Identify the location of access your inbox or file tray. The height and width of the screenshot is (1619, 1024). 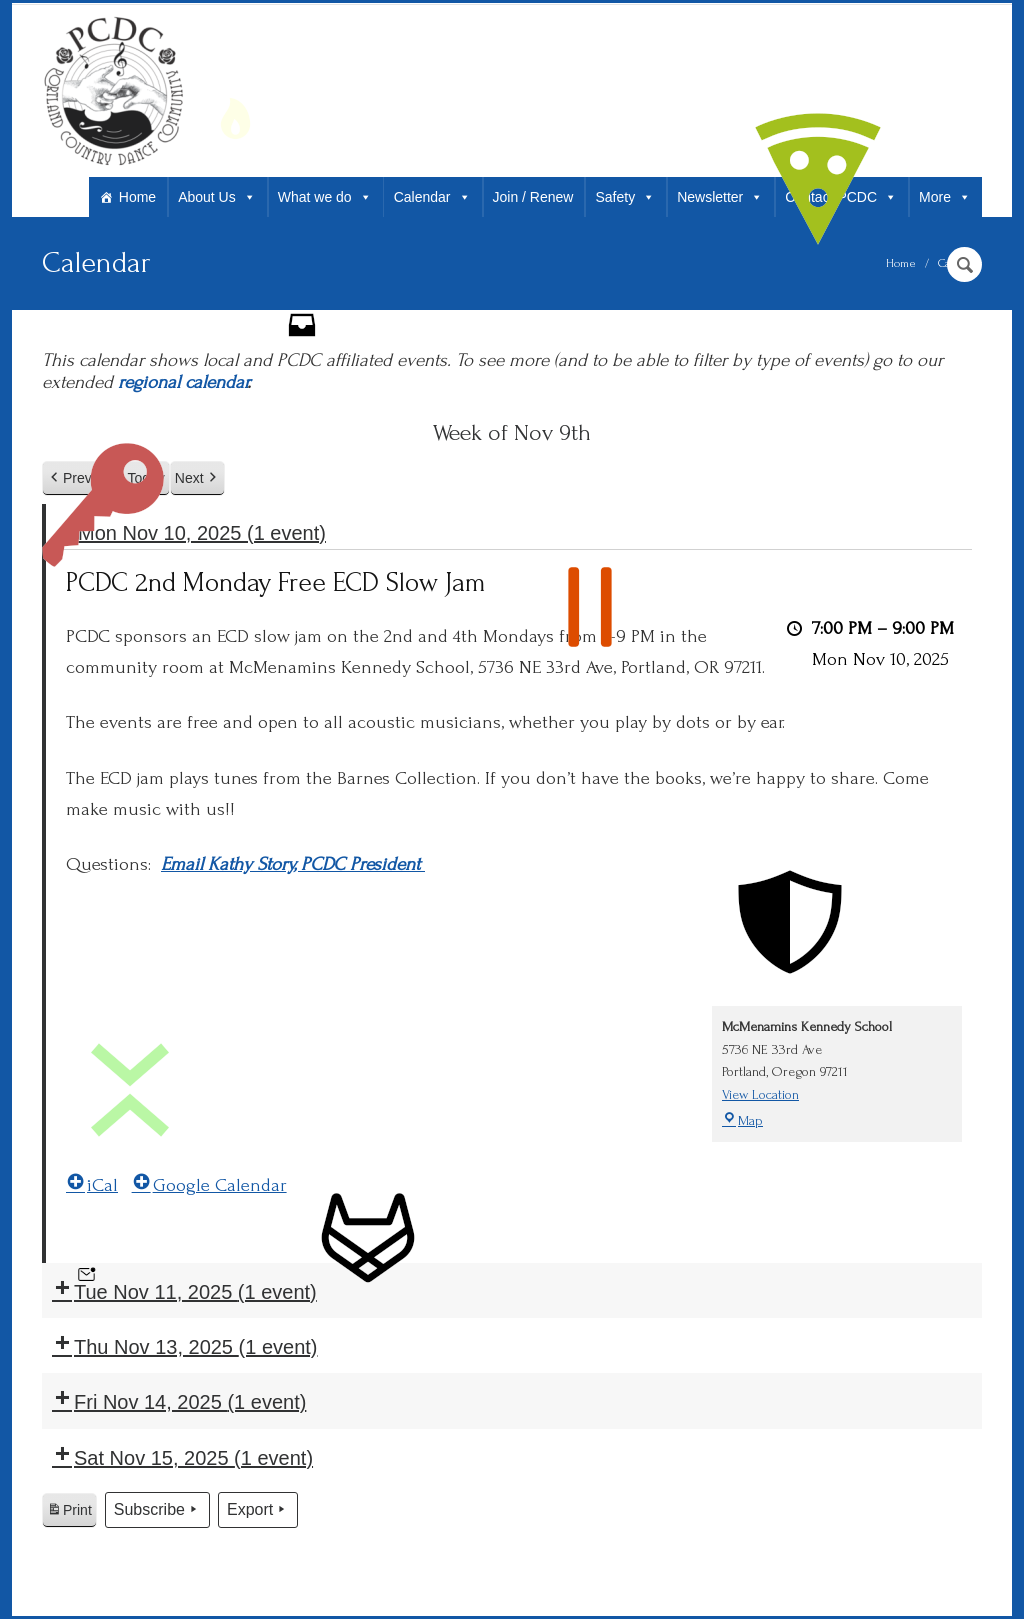
(302, 325).